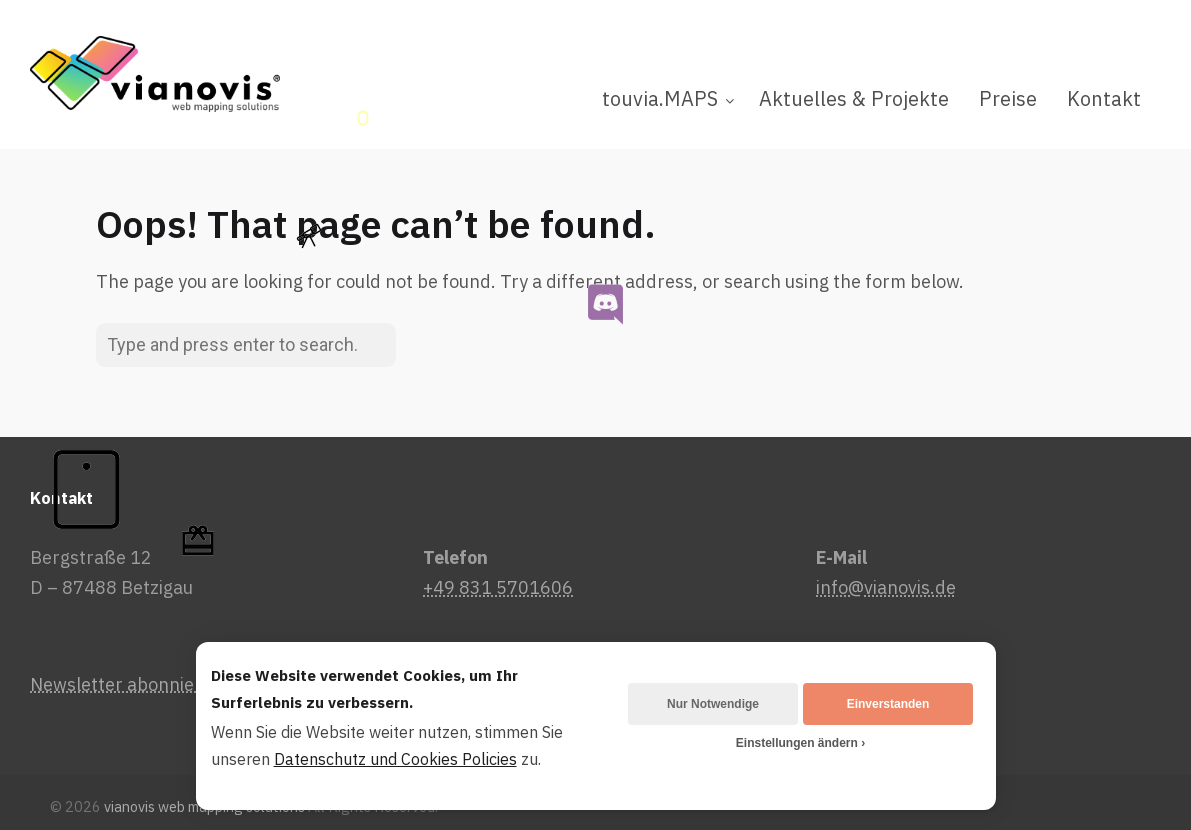  Describe the element at coordinates (605, 304) in the screenshot. I see `open Discord` at that location.